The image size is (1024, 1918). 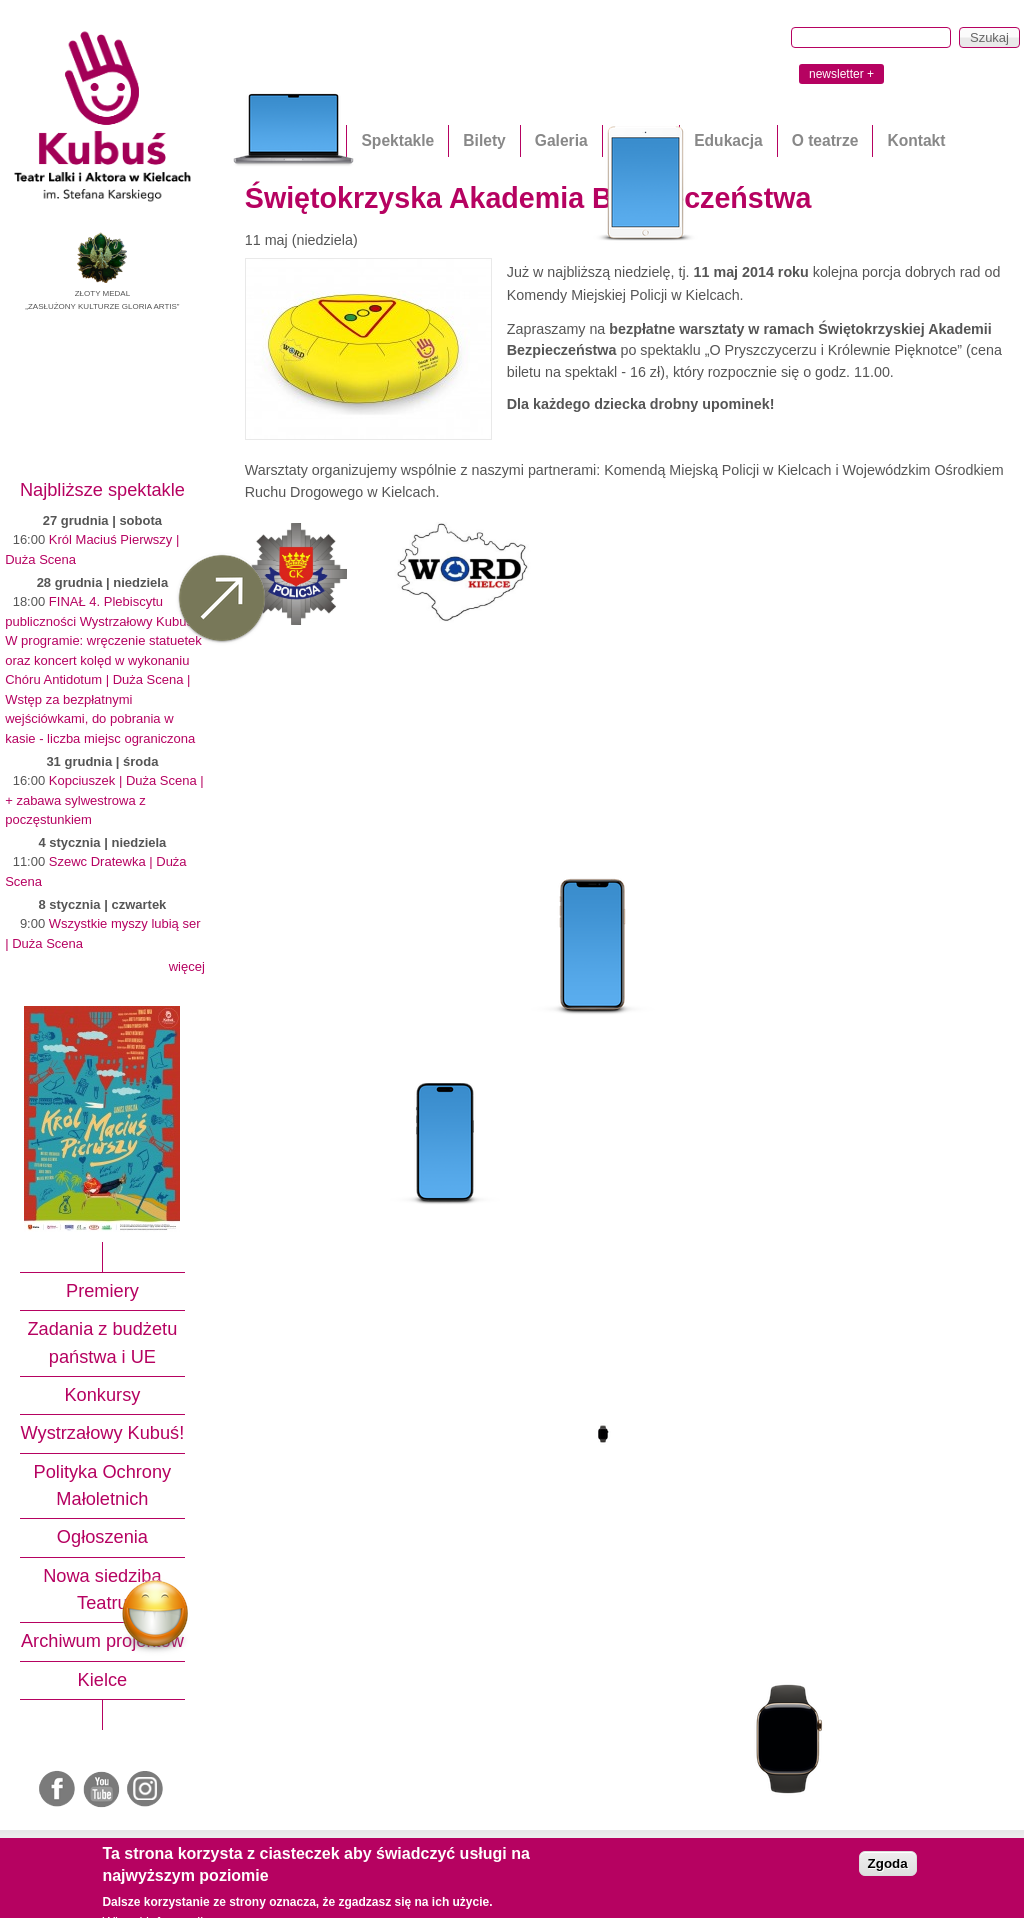 I want to click on apple watch series 10 device icon, so click(x=603, y=1434).